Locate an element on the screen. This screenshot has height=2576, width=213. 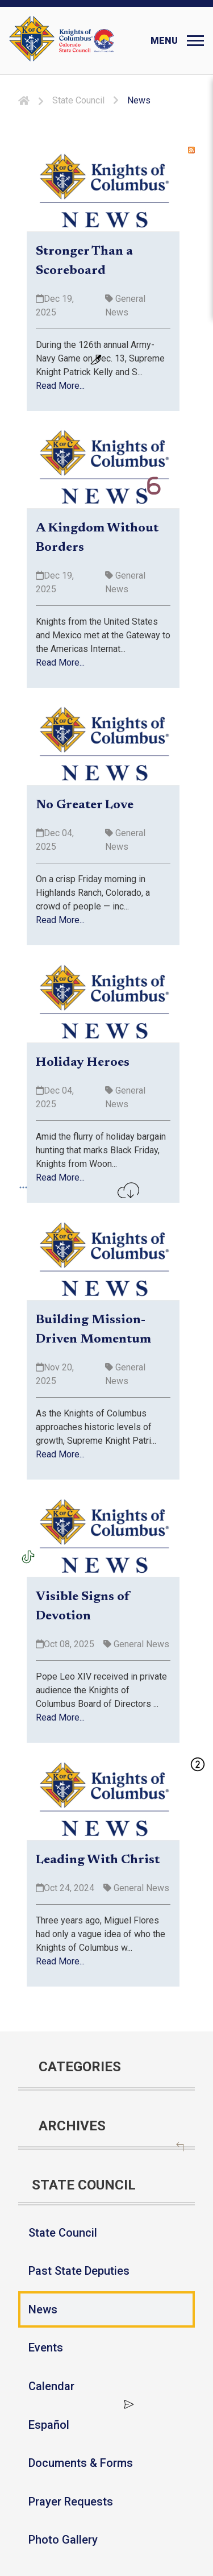
access kitchen or cooking tools is located at coordinates (96, 360).